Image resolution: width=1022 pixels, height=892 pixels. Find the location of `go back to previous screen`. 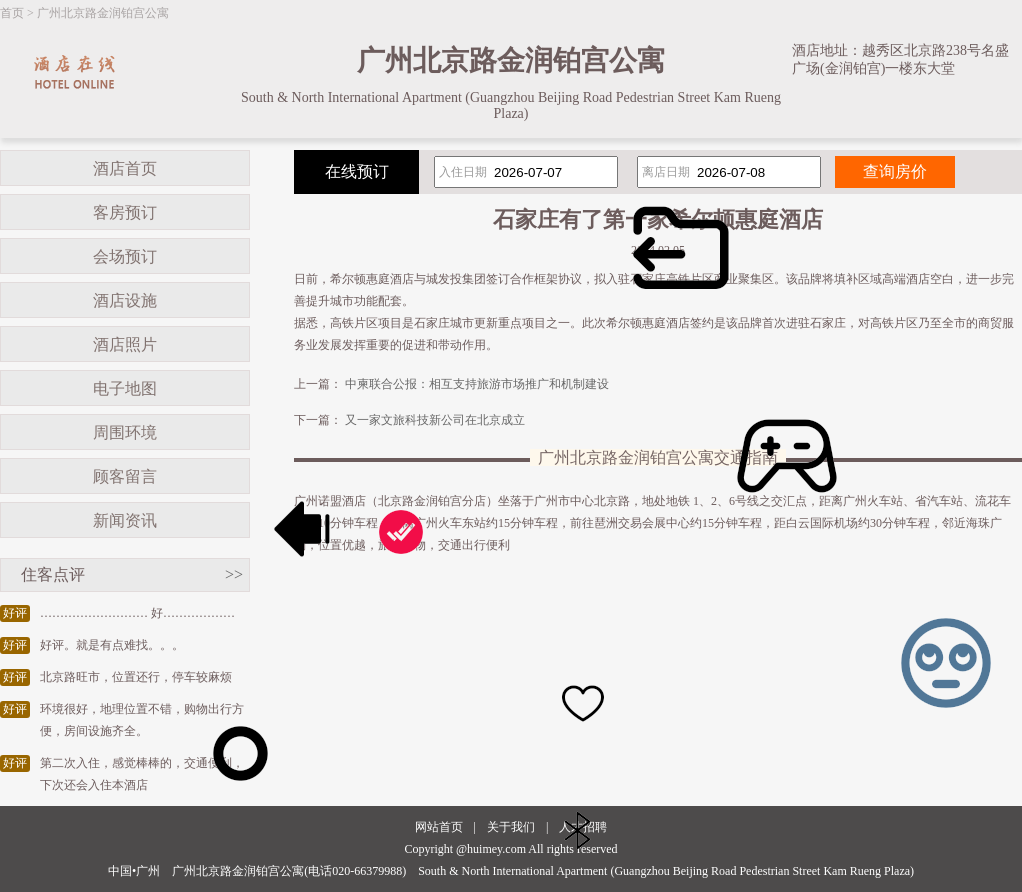

go back to previous screen is located at coordinates (304, 529).